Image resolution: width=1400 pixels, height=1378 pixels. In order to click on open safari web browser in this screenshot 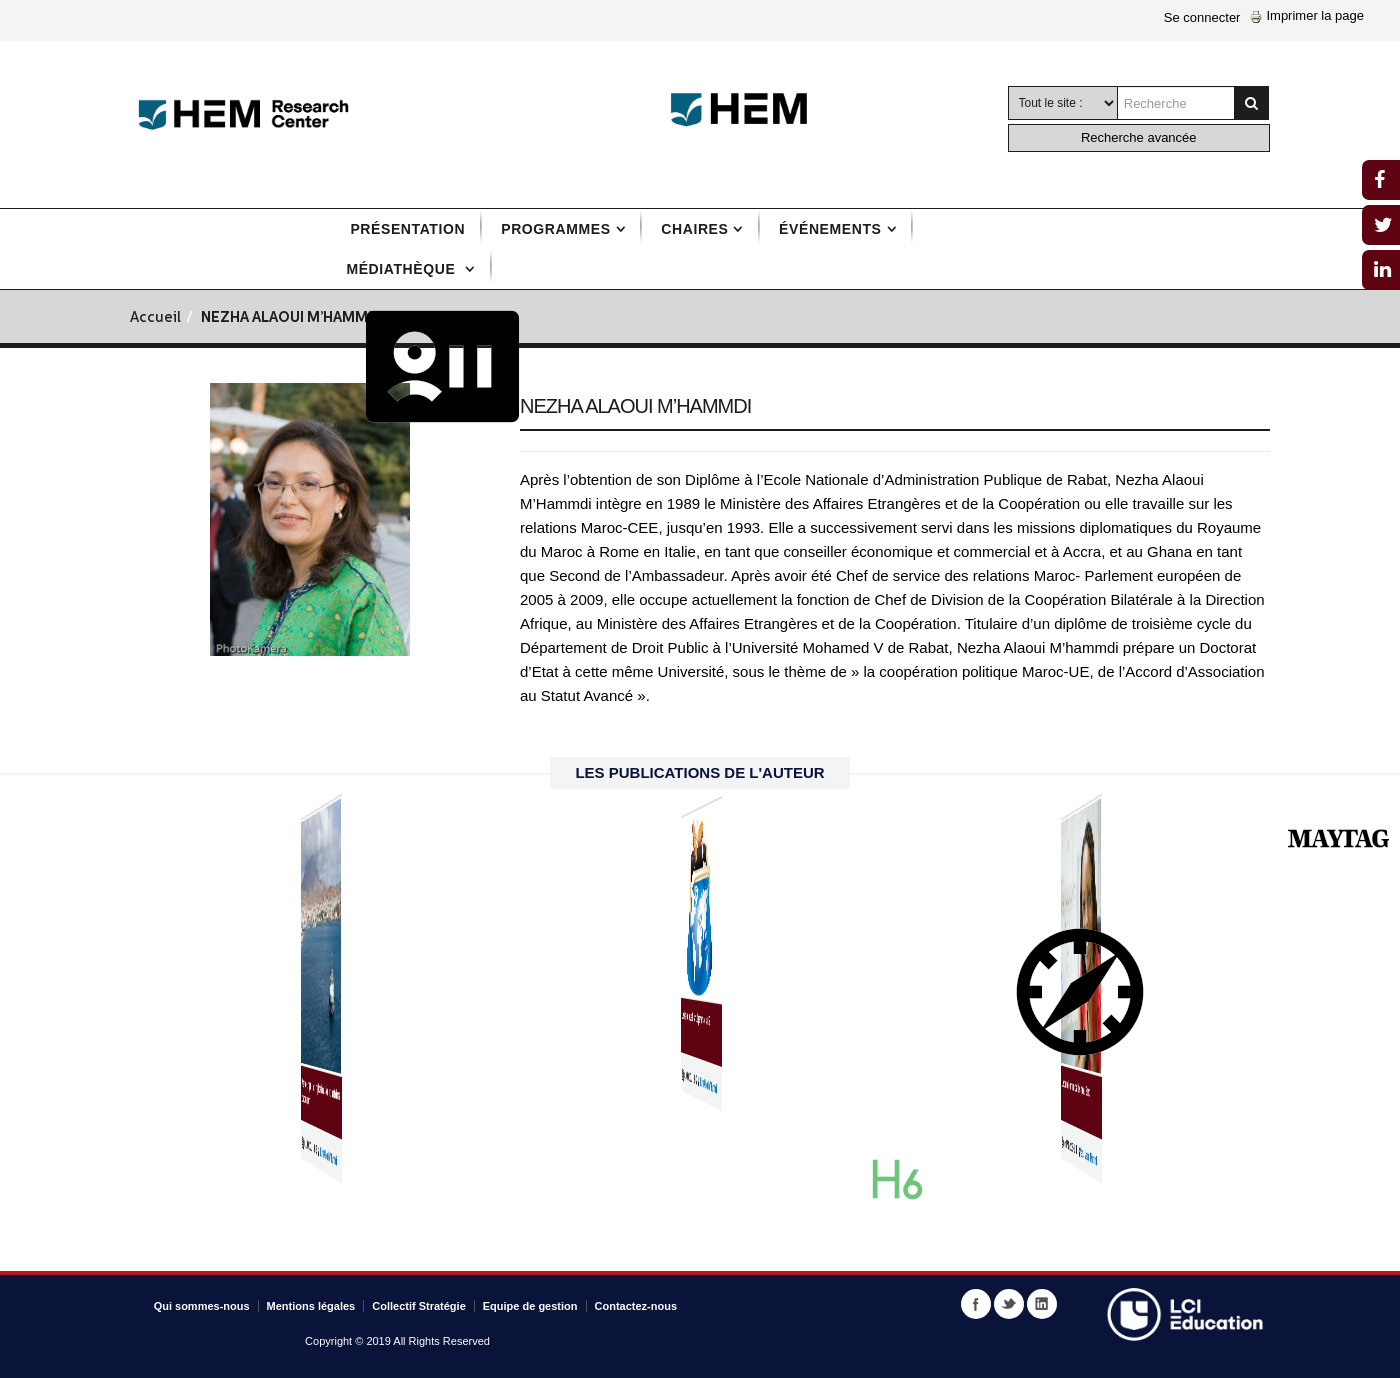, I will do `click(1080, 992)`.